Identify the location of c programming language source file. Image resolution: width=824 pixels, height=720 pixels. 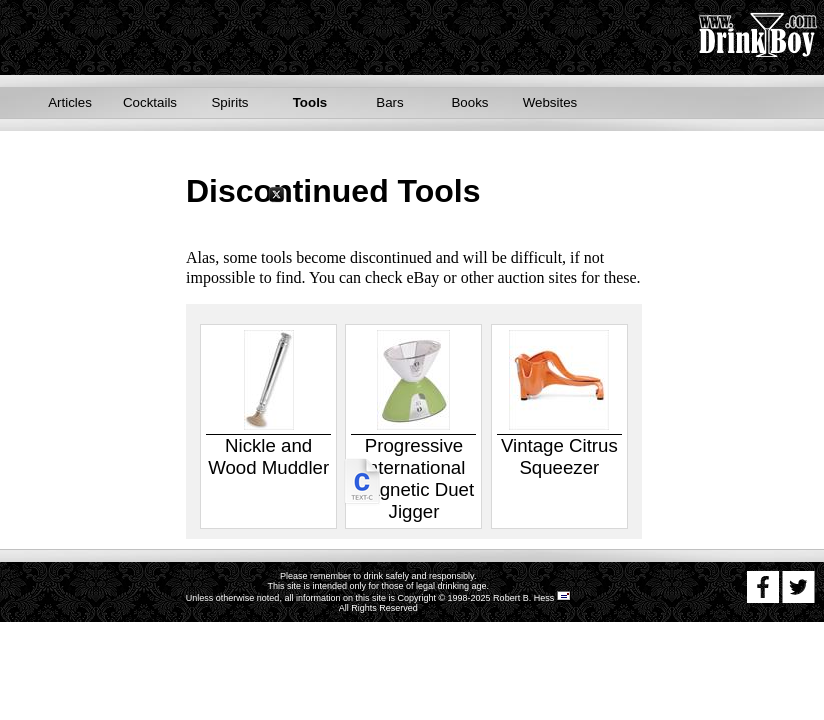
(362, 482).